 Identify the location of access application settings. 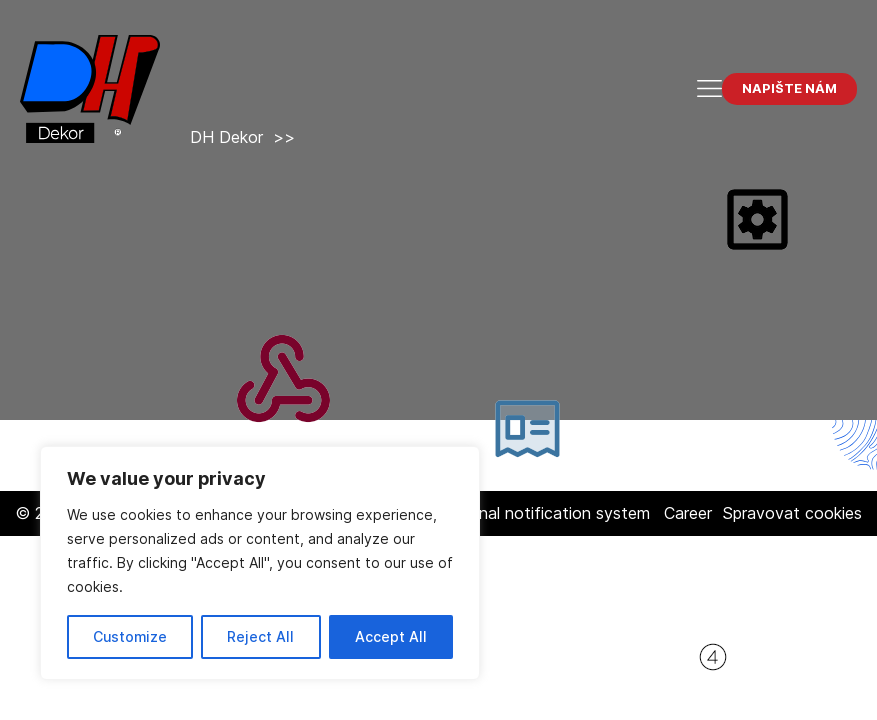
(757, 219).